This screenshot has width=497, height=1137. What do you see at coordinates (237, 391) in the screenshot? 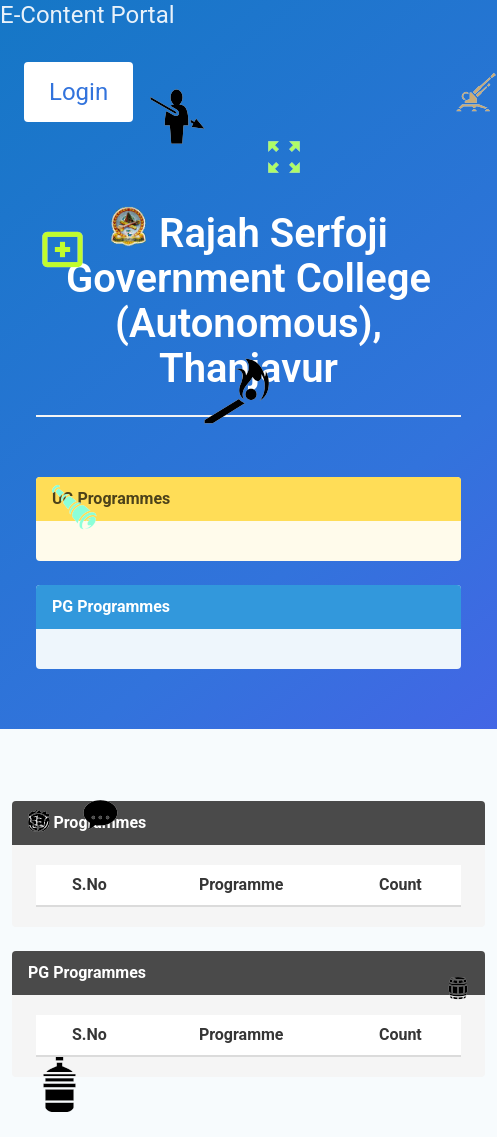
I see `ignite or start a fire feature` at bounding box center [237, 391].